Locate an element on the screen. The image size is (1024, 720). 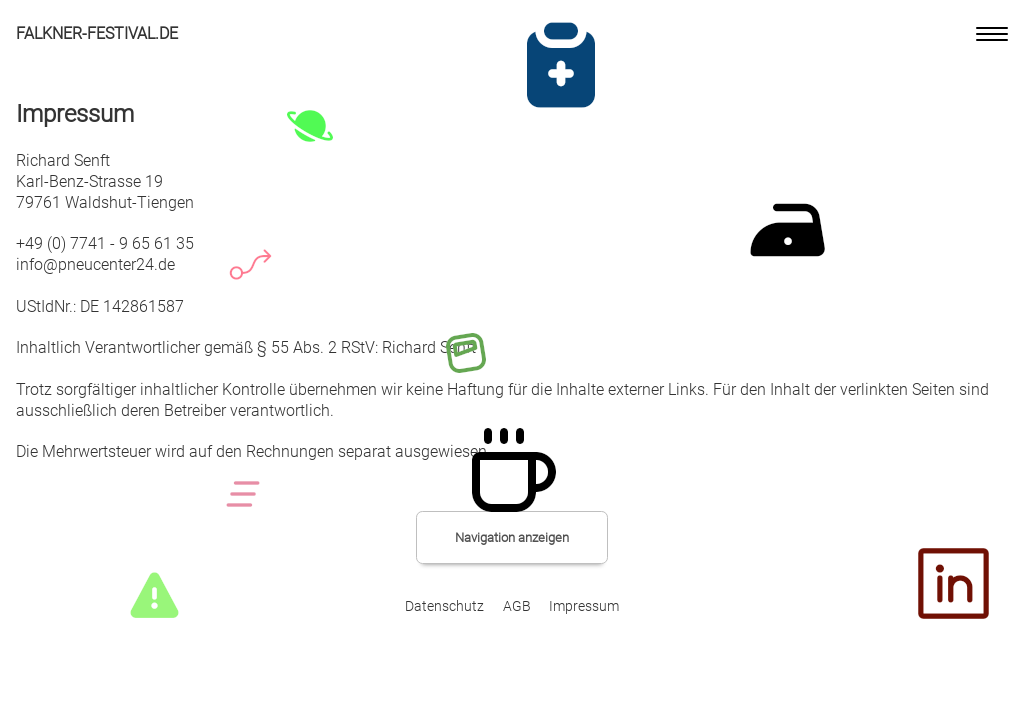
explore global or worldwide content is located at coordinates (310, 126).